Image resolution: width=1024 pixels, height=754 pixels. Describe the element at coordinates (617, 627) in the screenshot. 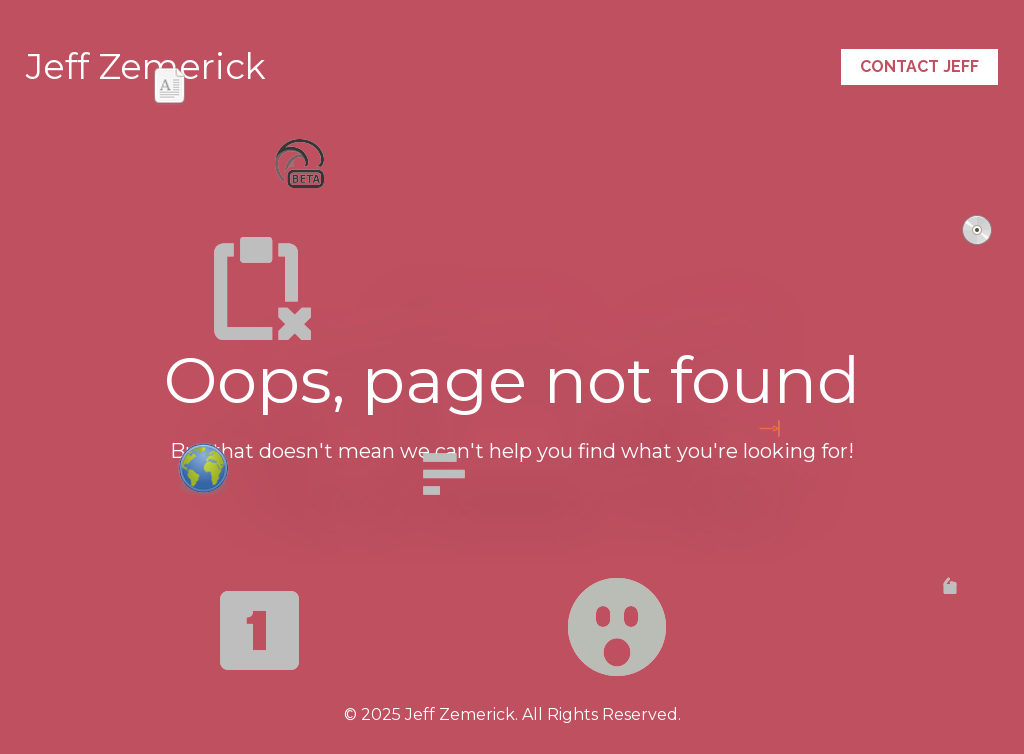

I see `surprised reaction emoji` at that location.